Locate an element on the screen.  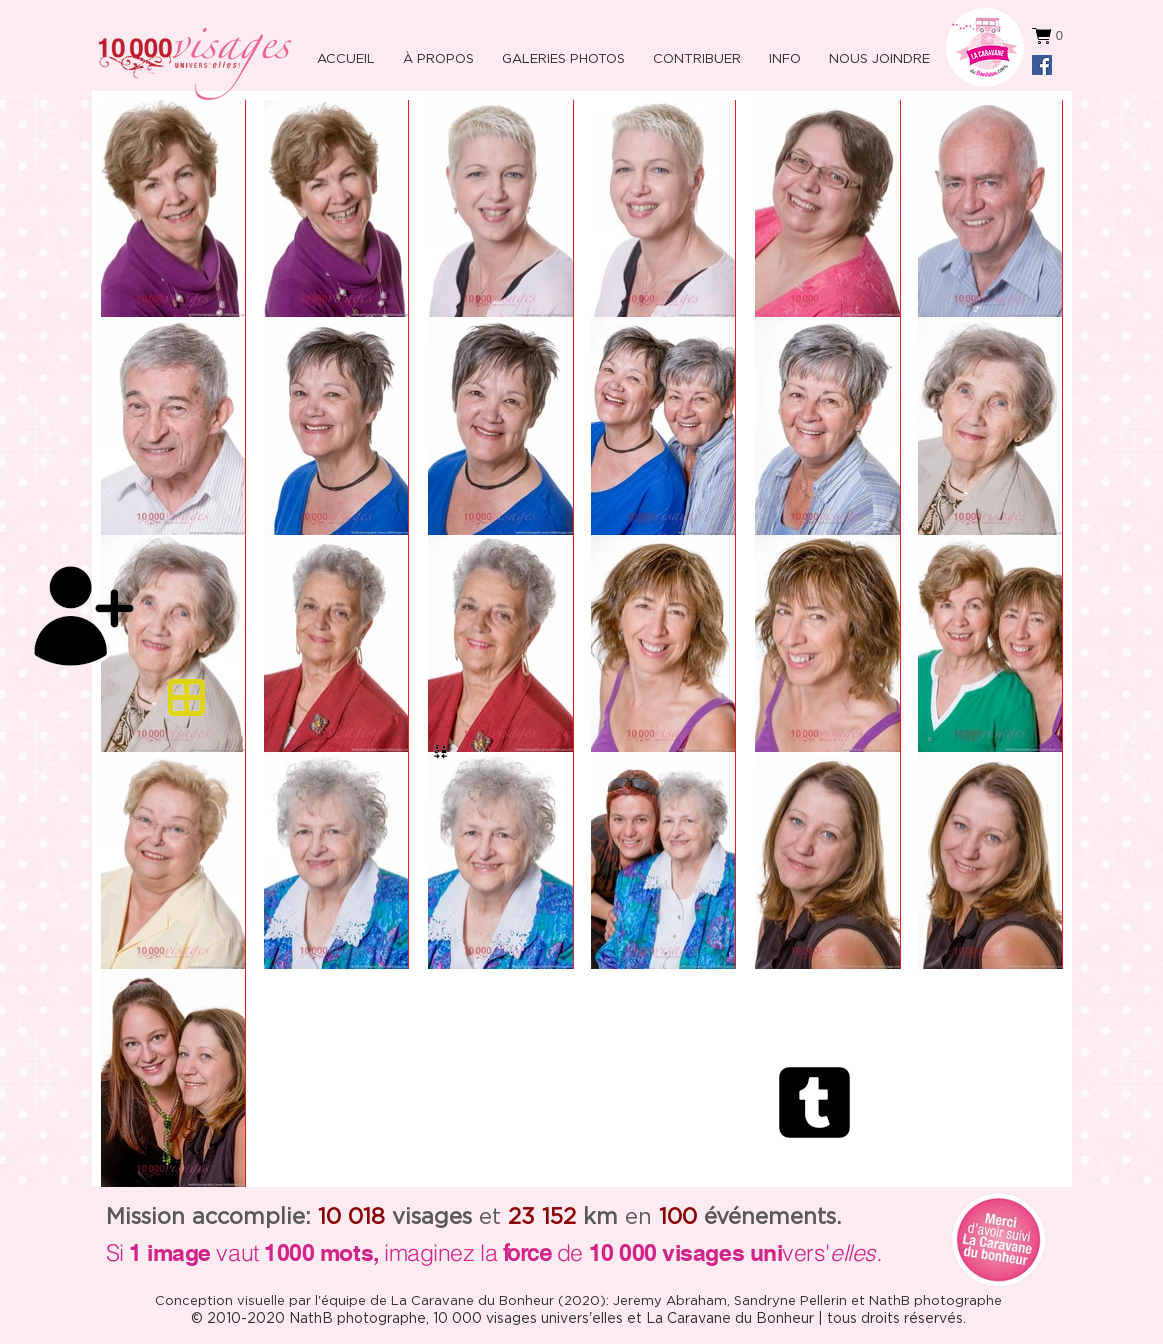
open tumblr app is located at coordinates (814, 1102).